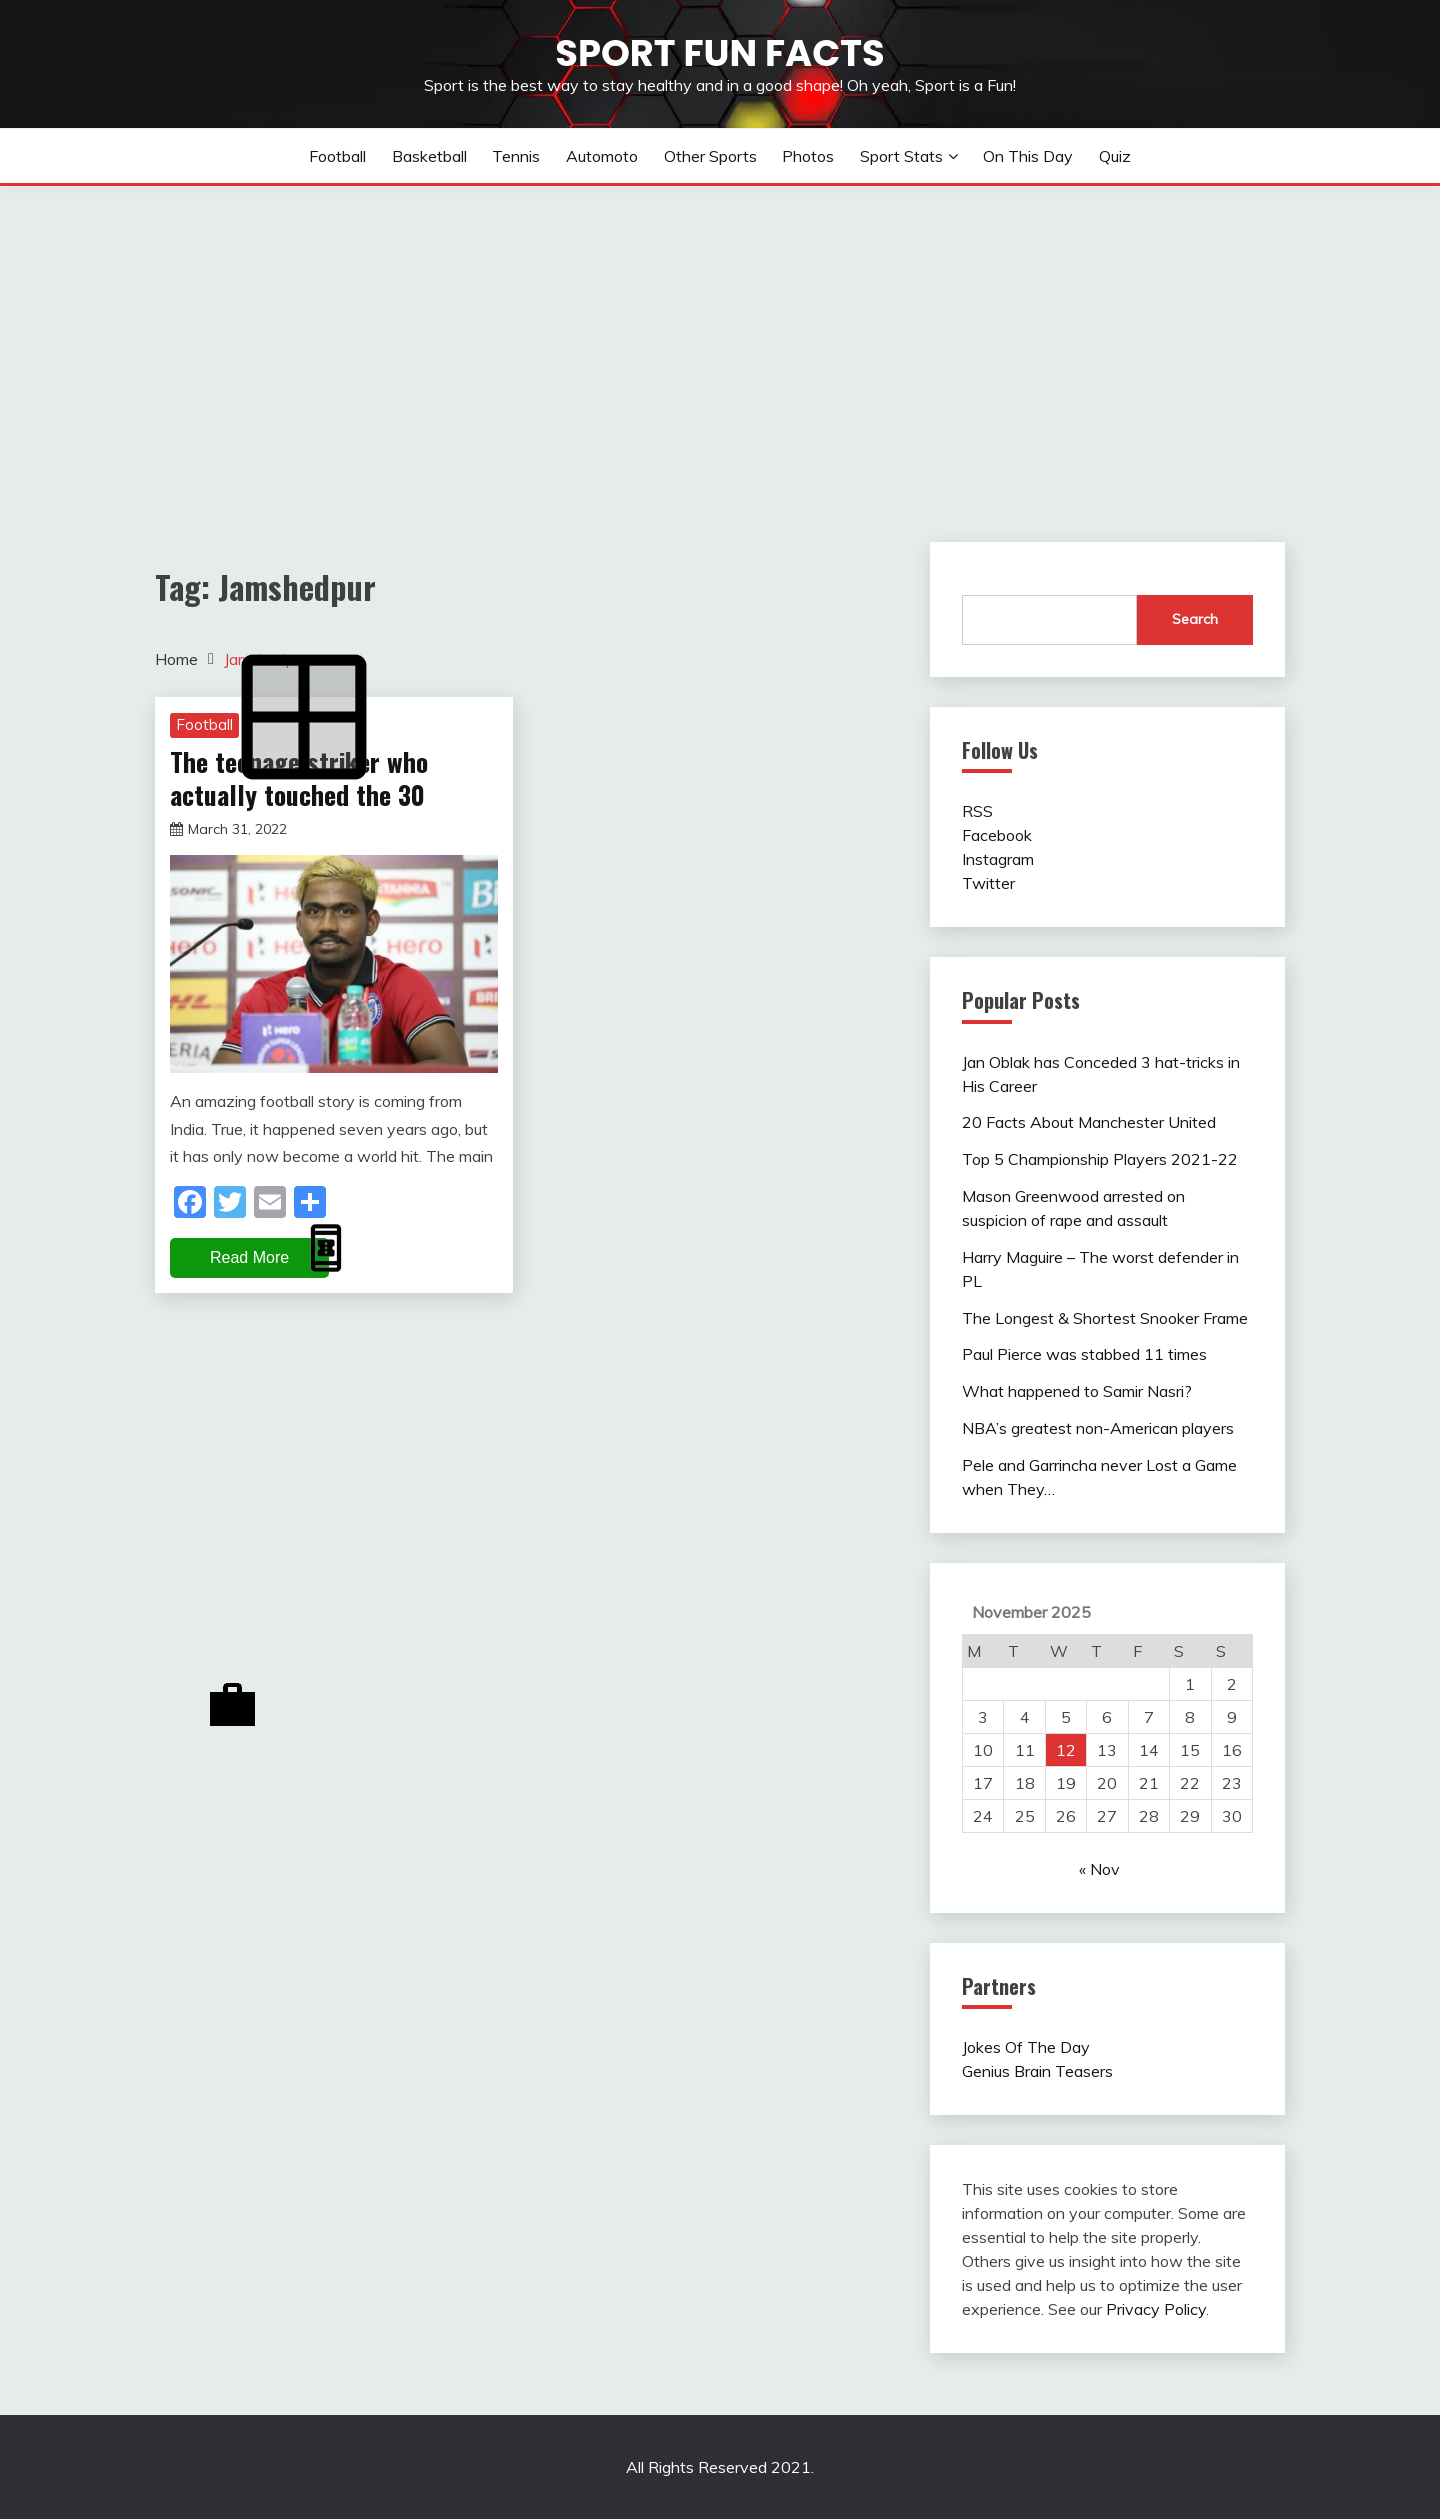  Describe the element at coordinates (232, 1705) in the screenshot. I see `access work-related files or documents` at that location.